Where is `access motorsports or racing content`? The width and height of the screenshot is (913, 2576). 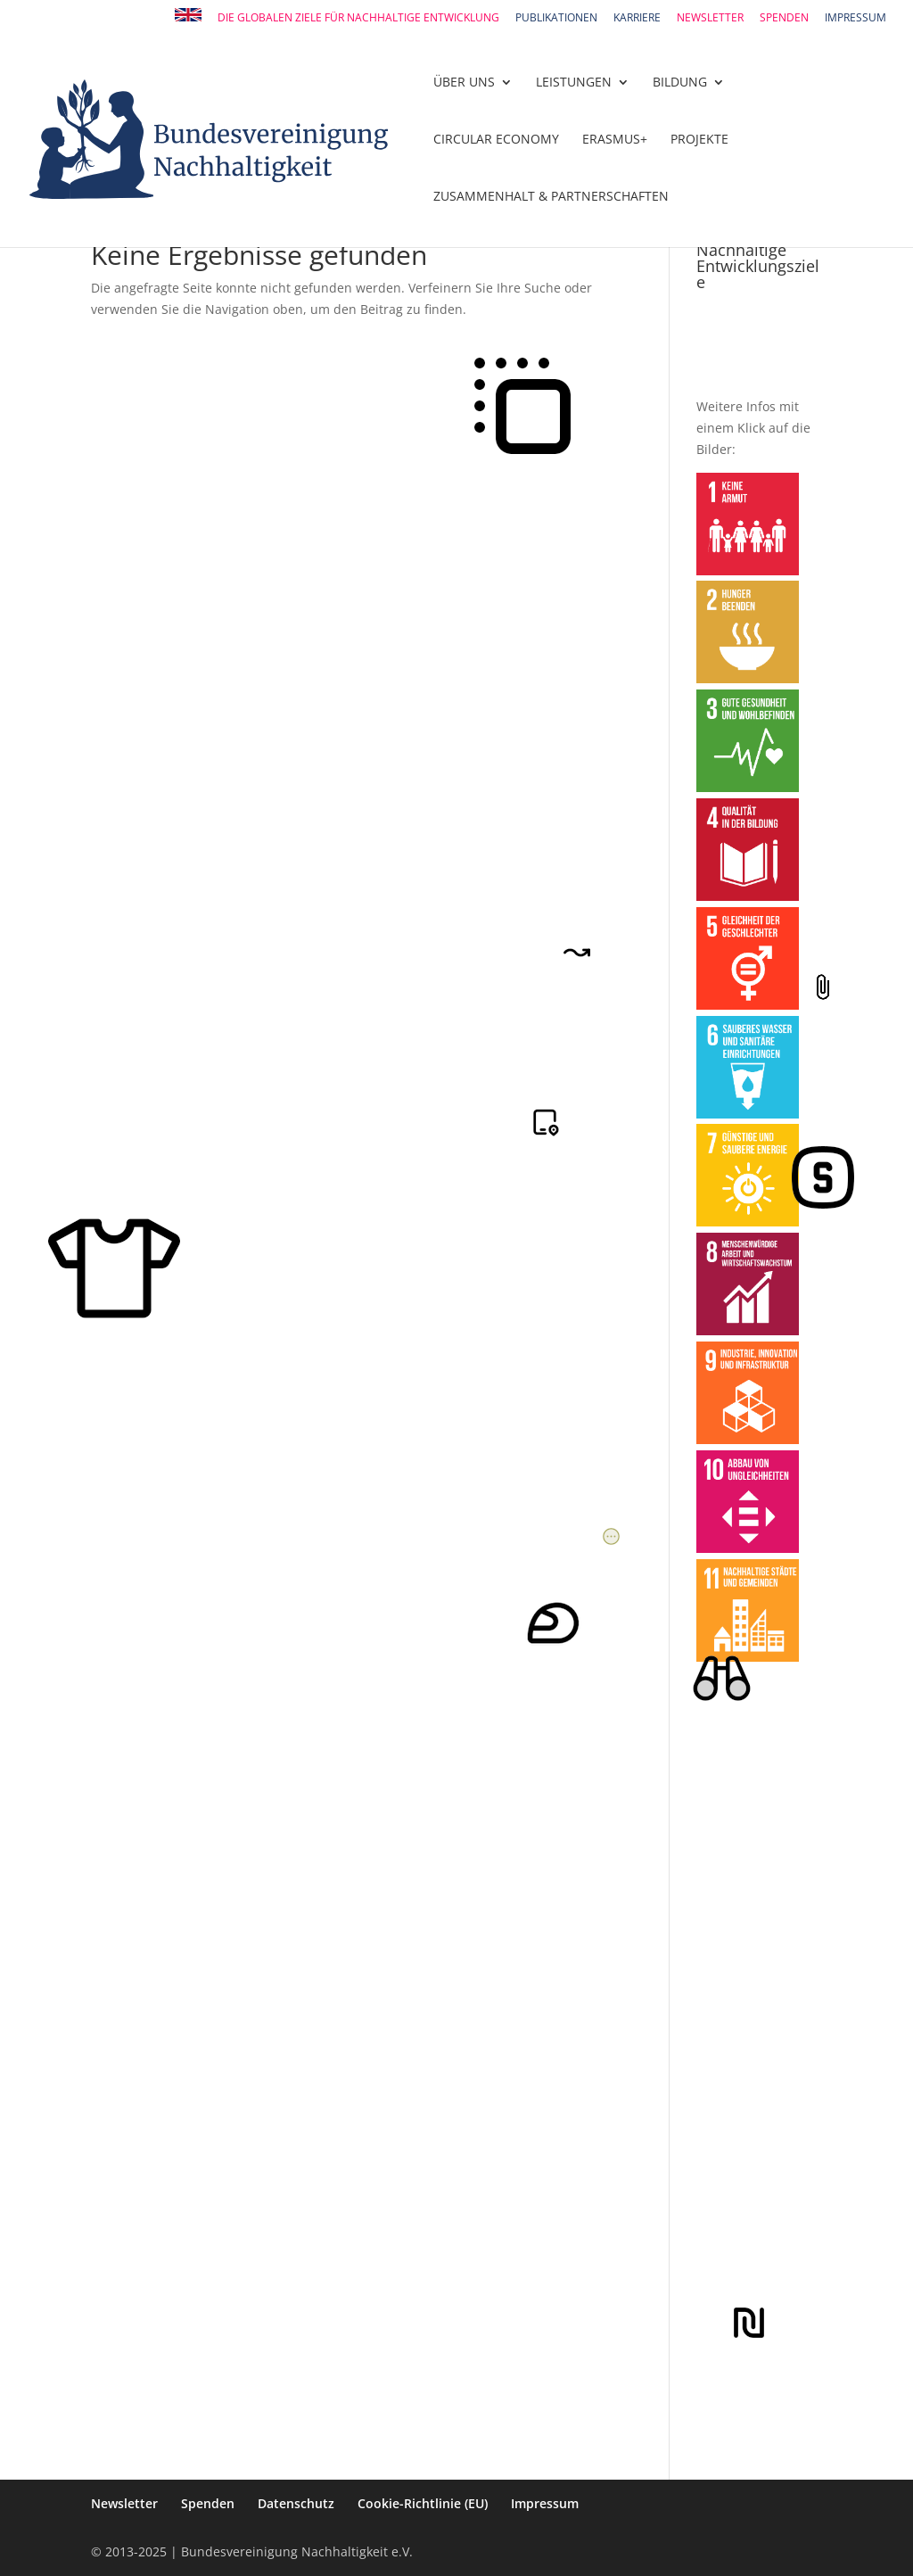 access motorsports or racing content is located at coordinates (553, 1622).